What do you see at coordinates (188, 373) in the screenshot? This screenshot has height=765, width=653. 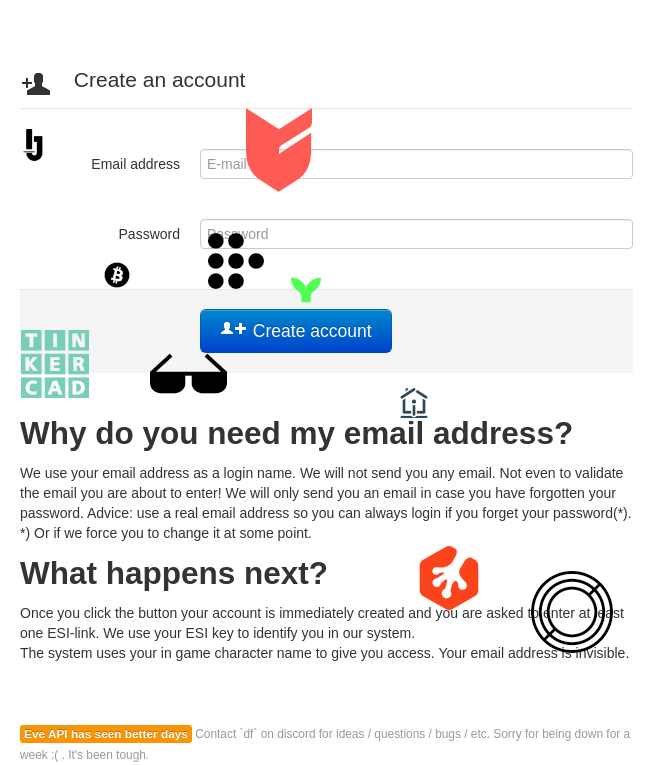 I see `awesome lists logo` at bounding box center [188, 373].